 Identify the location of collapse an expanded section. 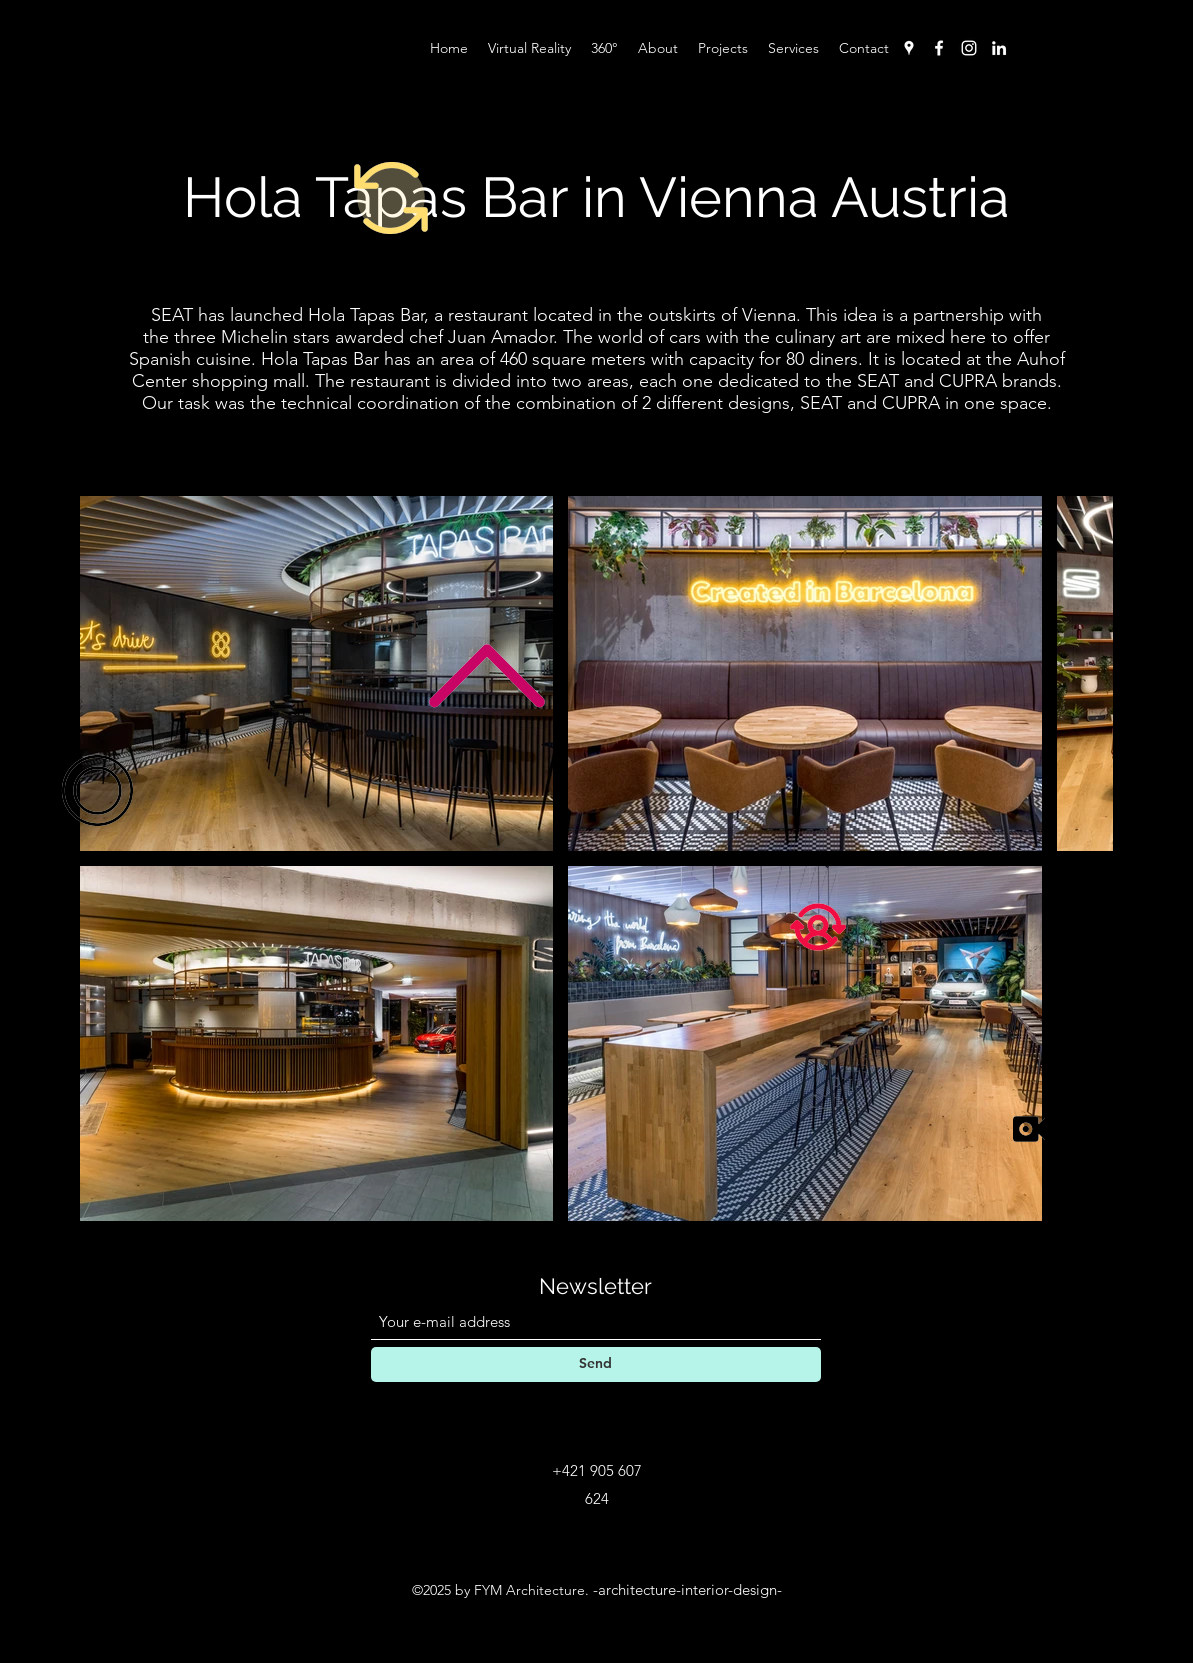
(487, 681).